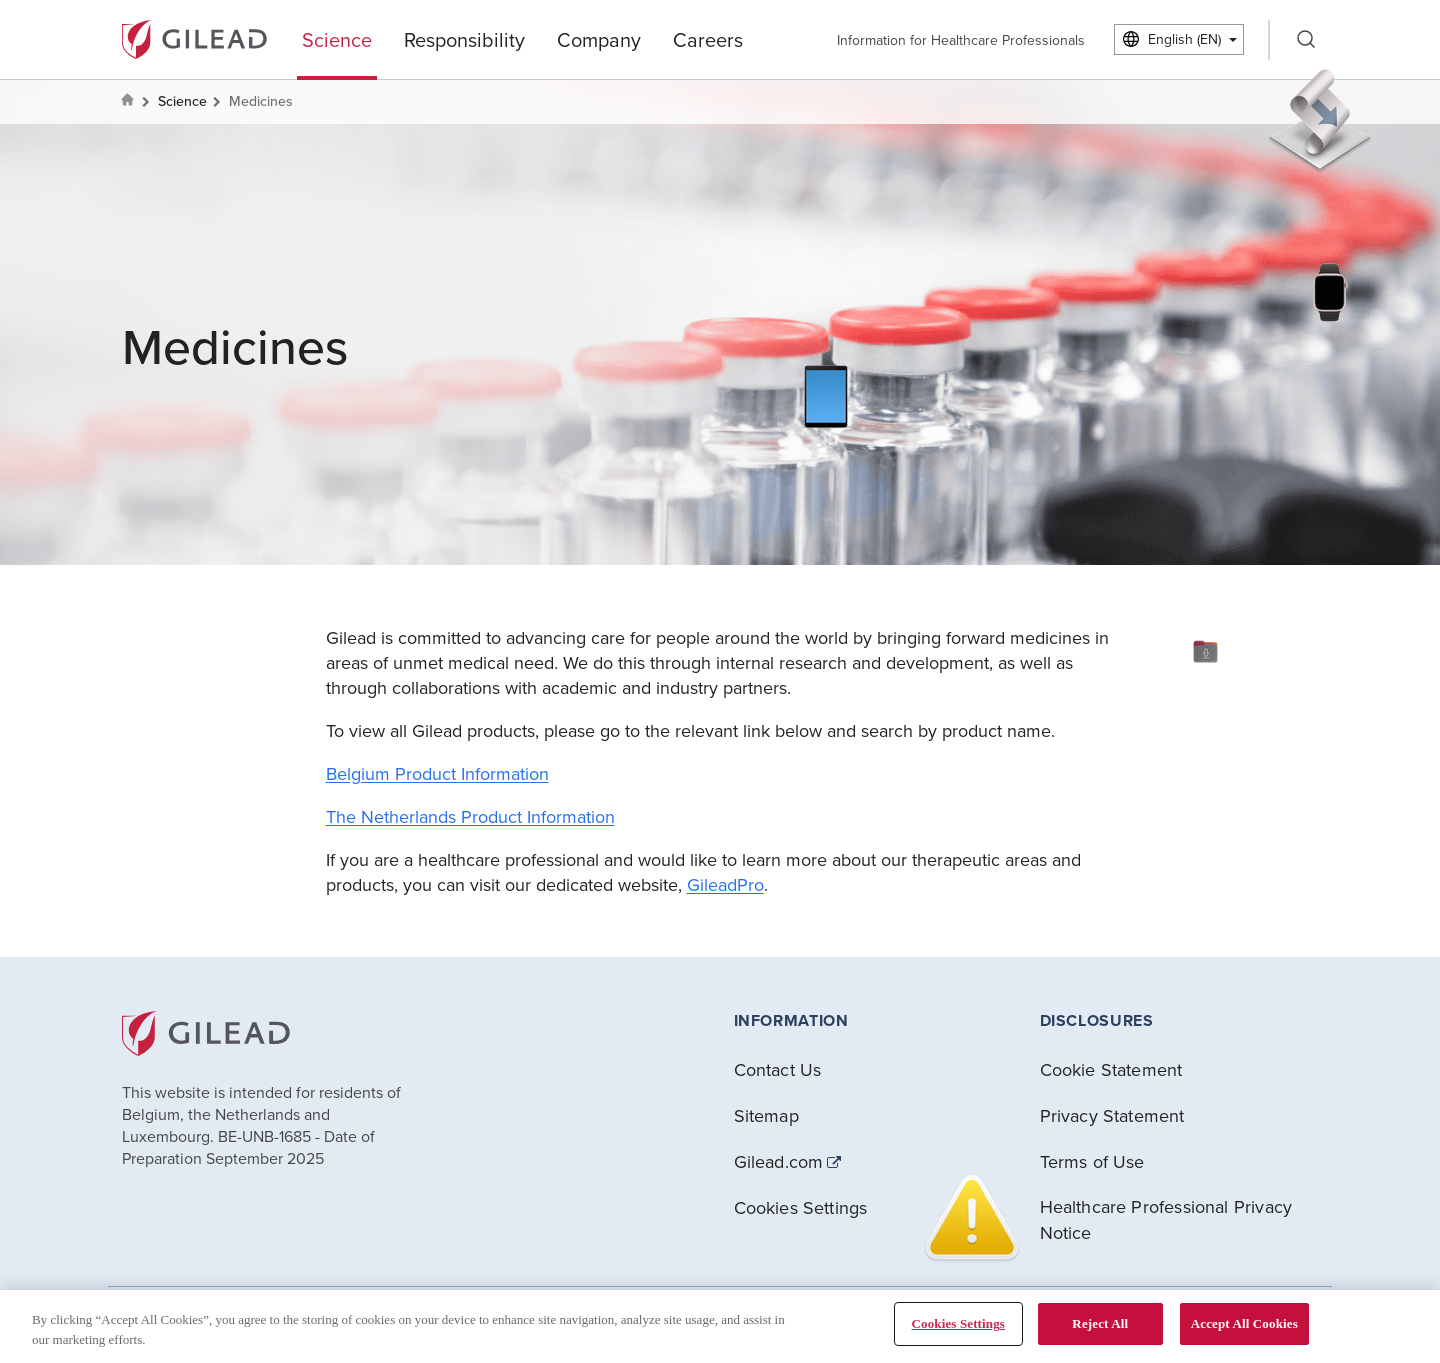 Image resolution: width=1440 pixels, height=1363 pixels. Describe the element at coordinates (826, 397) in the screenshot. I see `view or manage connected iPad device` at that location.